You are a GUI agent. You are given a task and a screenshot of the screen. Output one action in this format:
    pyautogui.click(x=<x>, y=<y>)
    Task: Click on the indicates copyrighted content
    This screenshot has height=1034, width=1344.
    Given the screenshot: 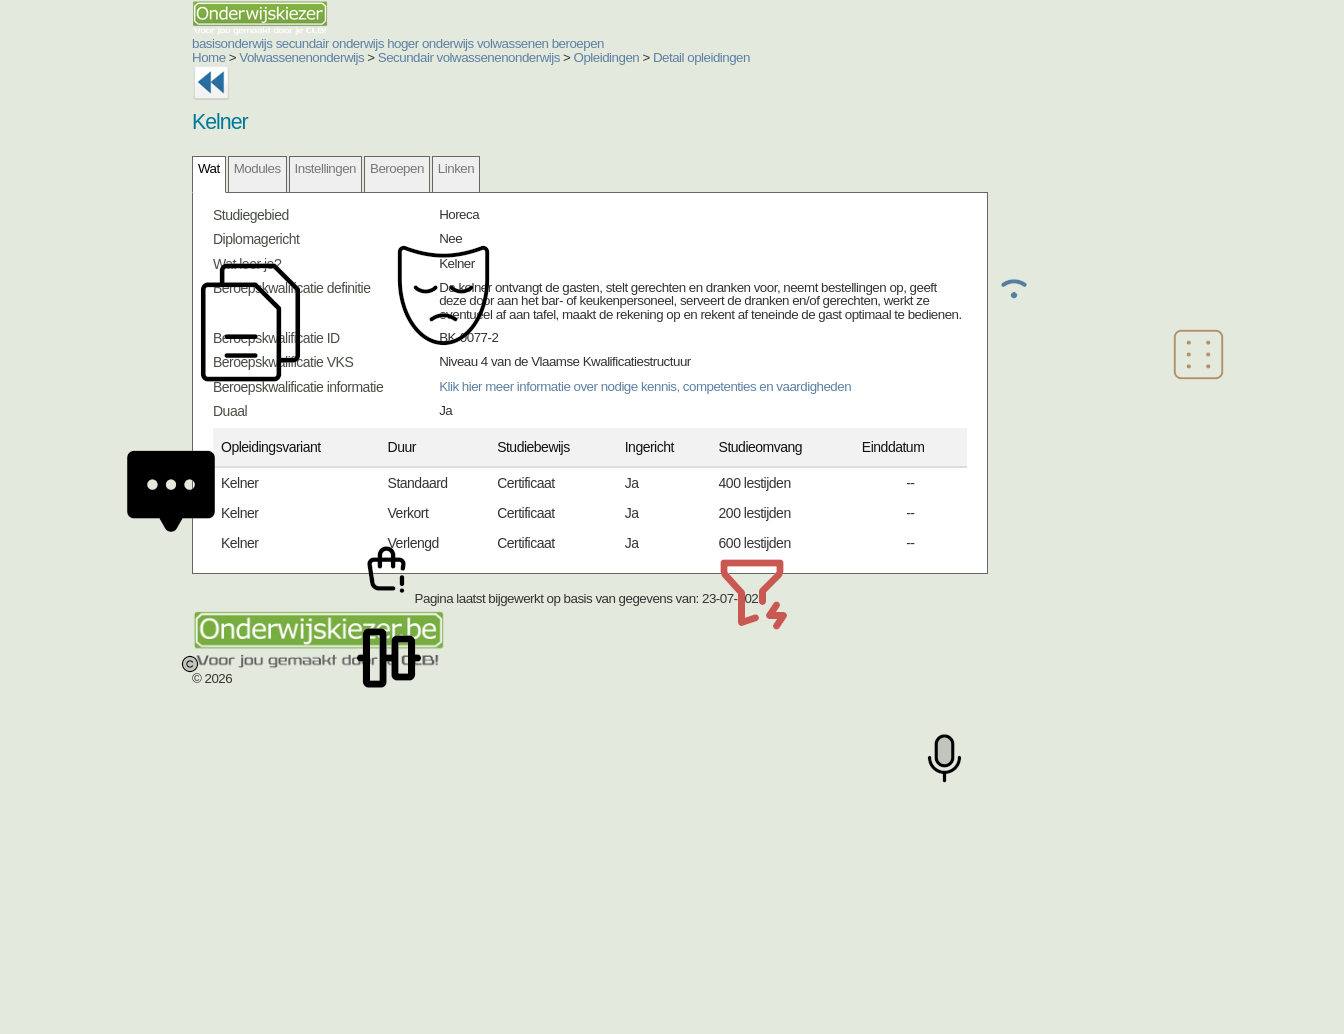 What is the action you would take?
    pyautogui.click(x=190, y=664)
    